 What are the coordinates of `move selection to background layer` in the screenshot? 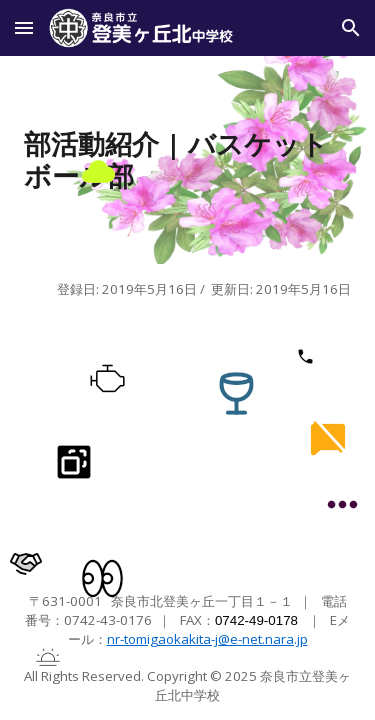 It's located at (74, 462).